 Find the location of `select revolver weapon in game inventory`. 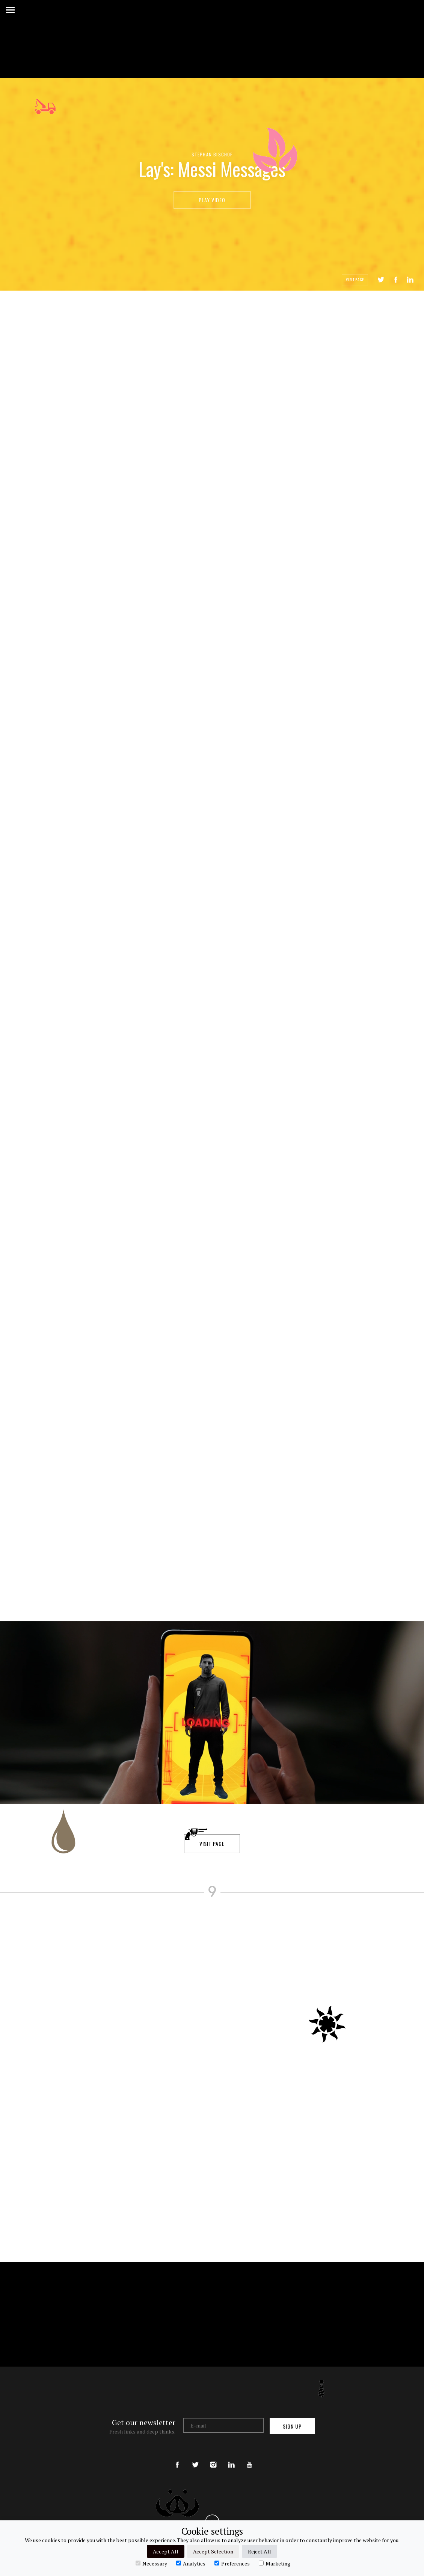

select revolver weapon in game inventory is located at coordinates (196, 1834).